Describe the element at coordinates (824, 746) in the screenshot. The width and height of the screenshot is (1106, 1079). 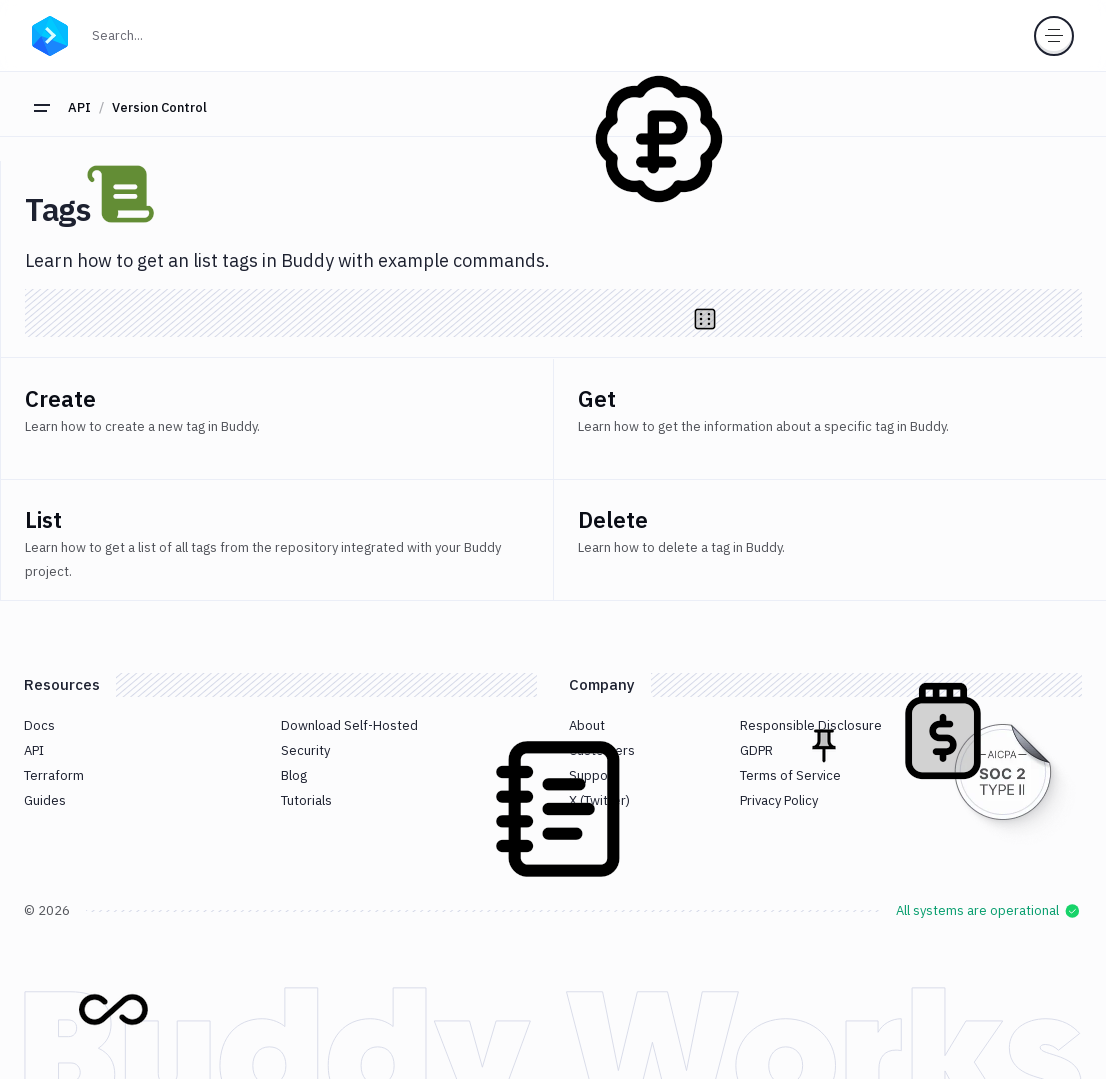
I see `pin an item to keep it visible` at that location.